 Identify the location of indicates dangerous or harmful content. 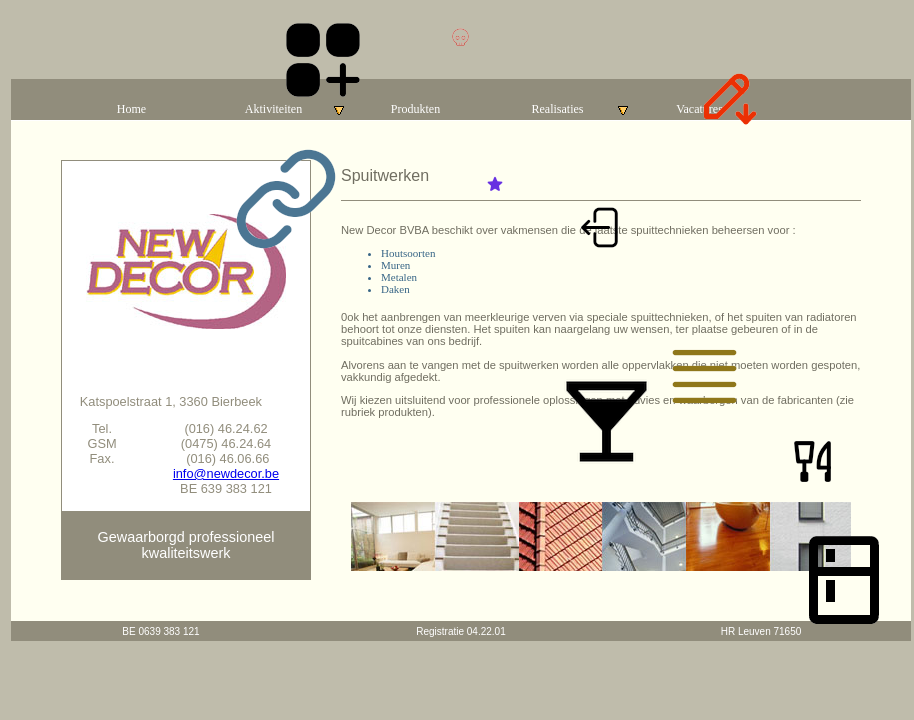
(460, 37).